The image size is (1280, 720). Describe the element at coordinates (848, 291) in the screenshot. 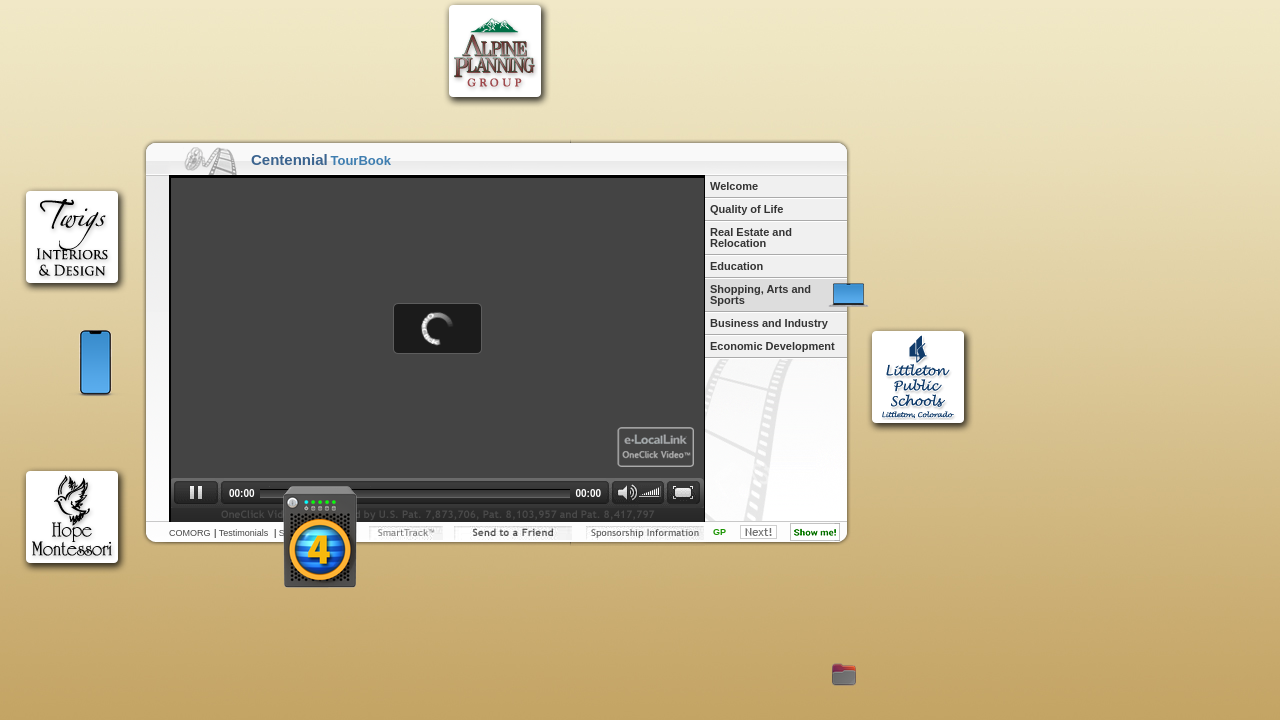

I see `represents this macbook air device in system settings` at that location.